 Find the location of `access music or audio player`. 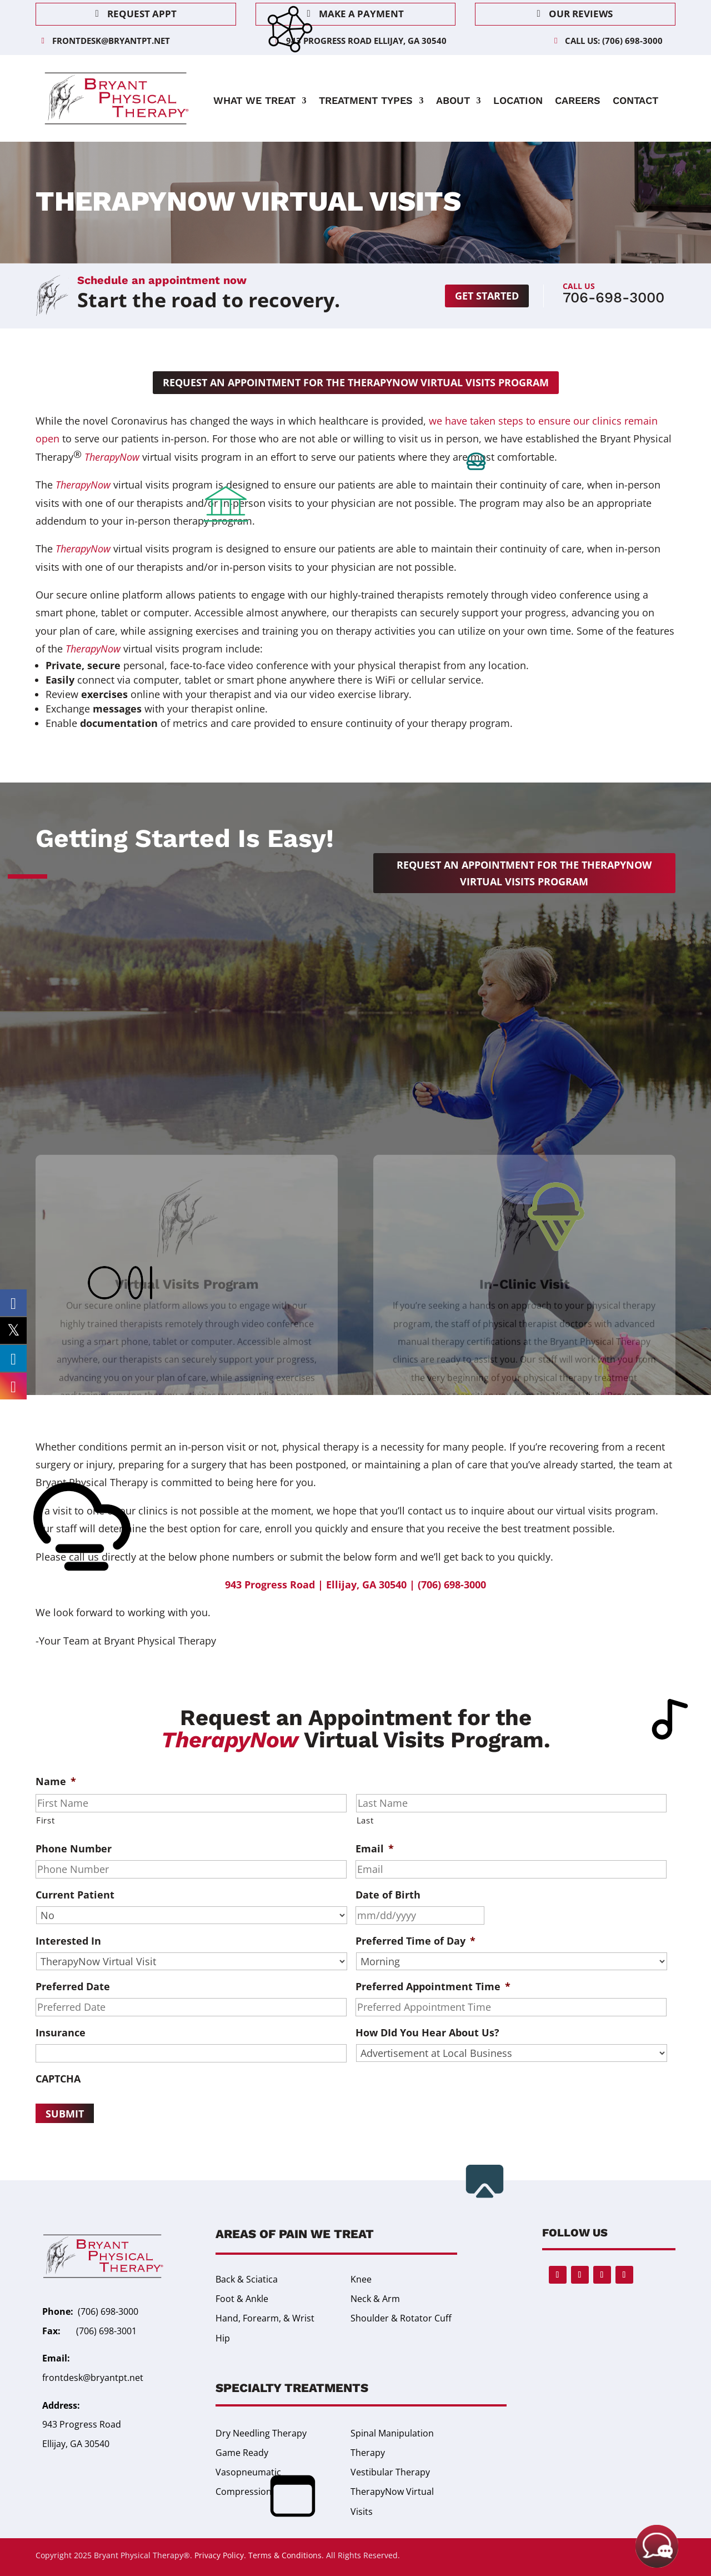

access music or audio player is located at coordinates (670, 1718).